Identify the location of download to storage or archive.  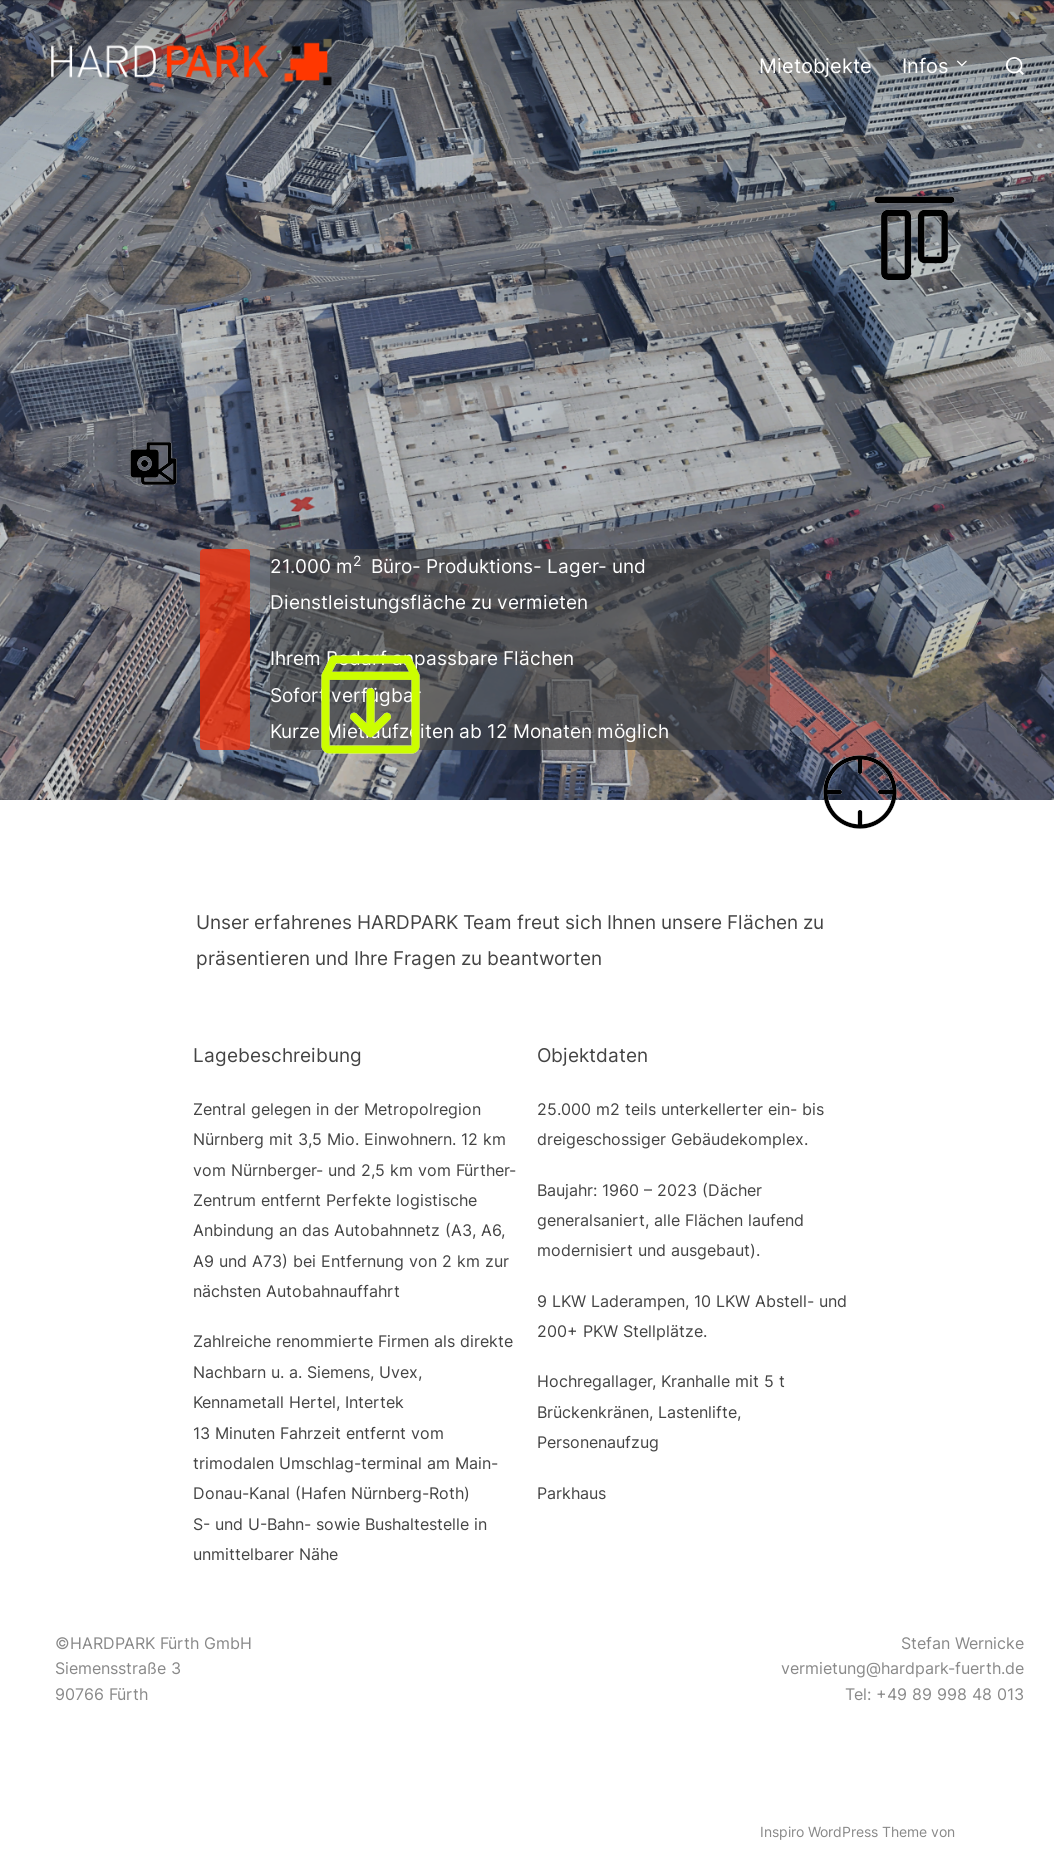
(370, 704).